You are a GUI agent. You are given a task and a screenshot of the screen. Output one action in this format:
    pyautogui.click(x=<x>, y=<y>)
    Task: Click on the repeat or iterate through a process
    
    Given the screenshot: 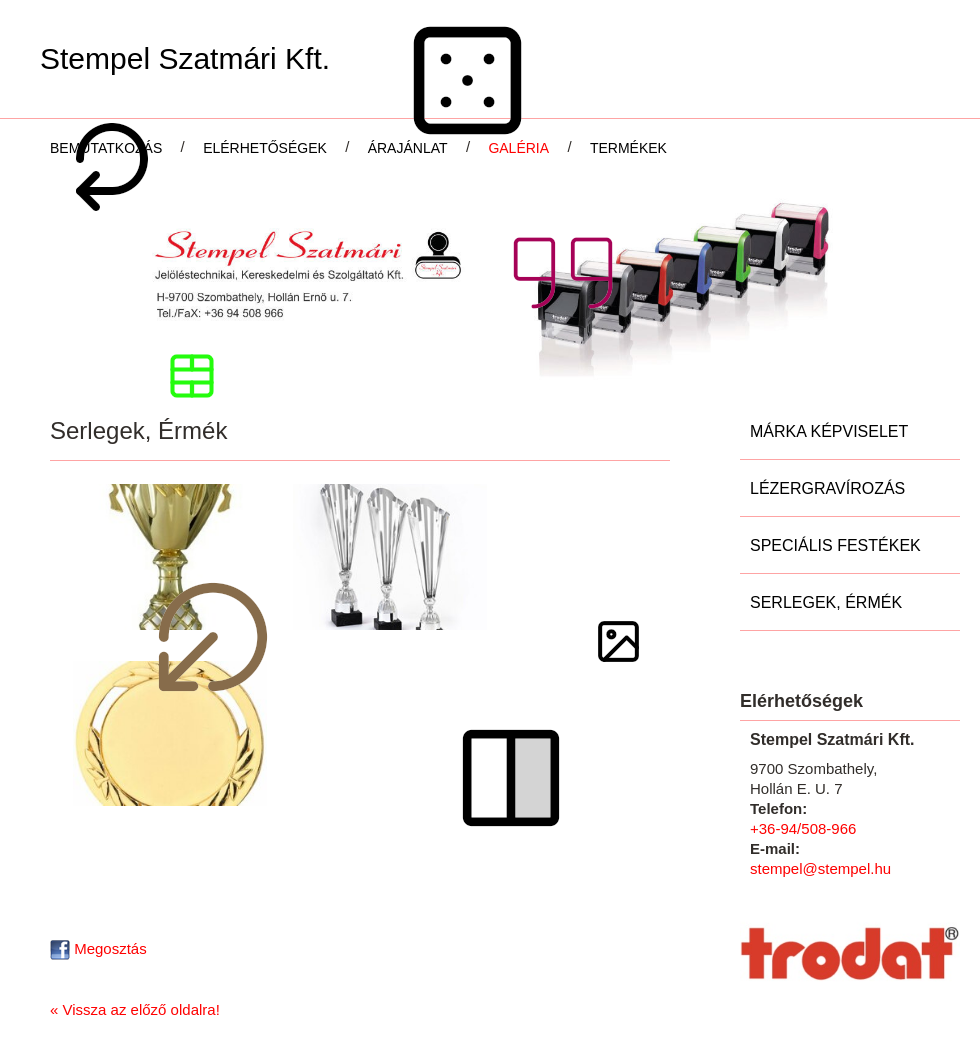 What is the action you would take?
    pyautogui.click(x=112, y=167)
    